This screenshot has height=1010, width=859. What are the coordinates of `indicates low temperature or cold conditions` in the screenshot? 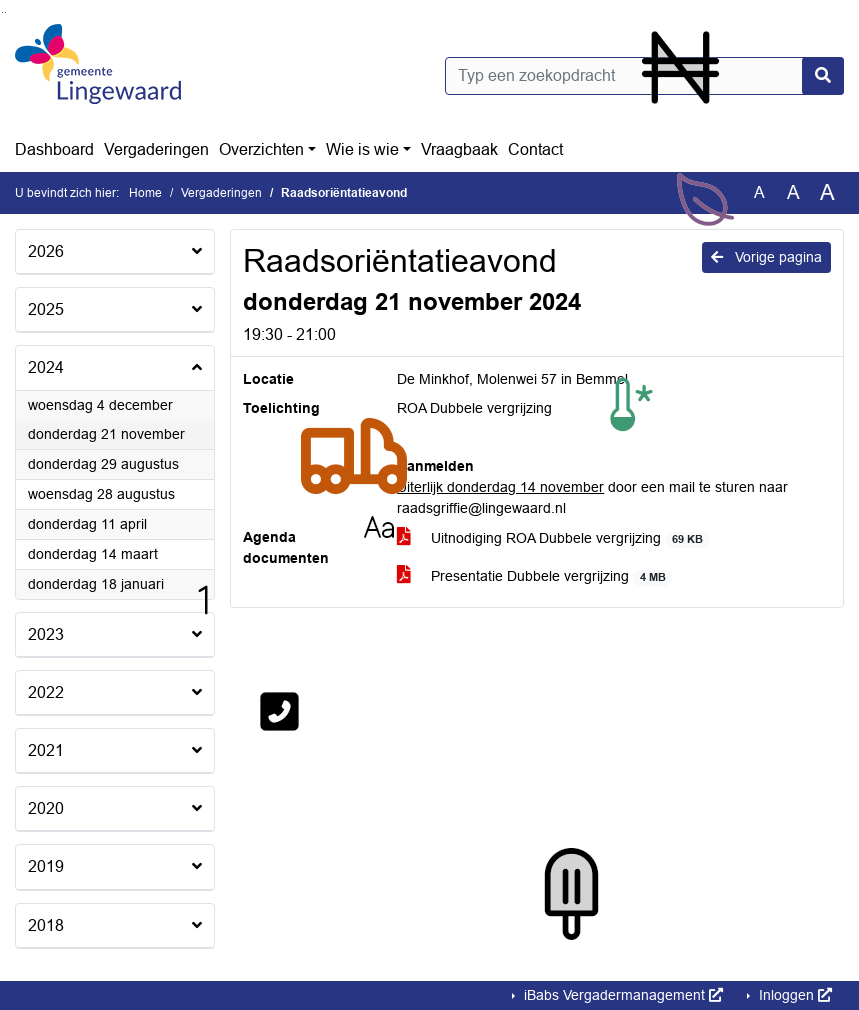 It's located at (624, 404).